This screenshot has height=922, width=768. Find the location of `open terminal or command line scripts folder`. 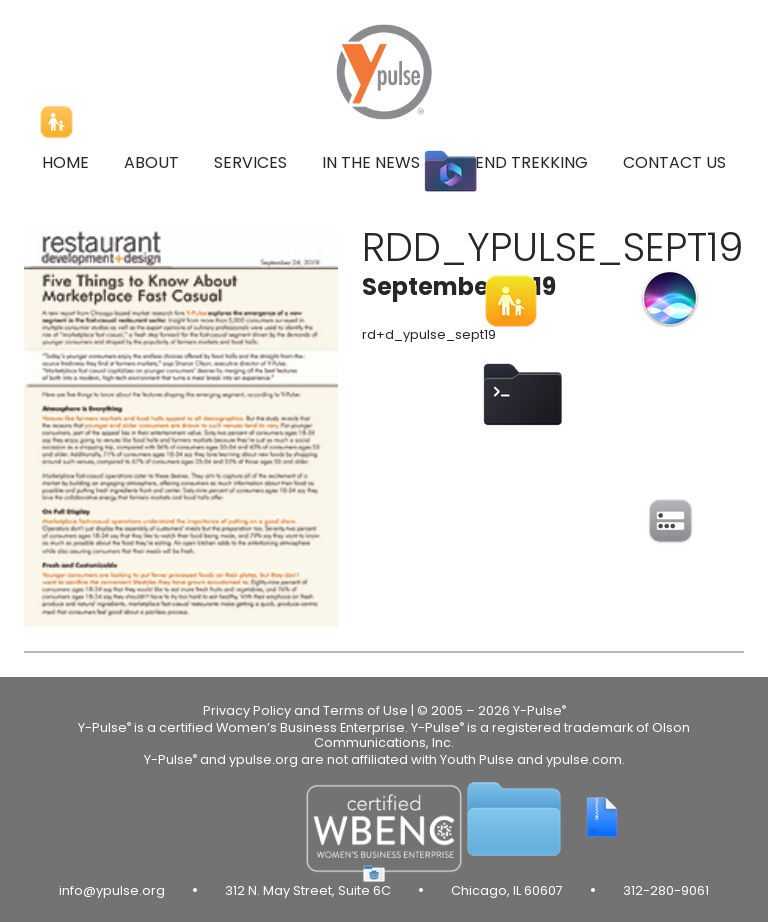

open terminal or command line scripts folder is located at coordinates (522, 396).